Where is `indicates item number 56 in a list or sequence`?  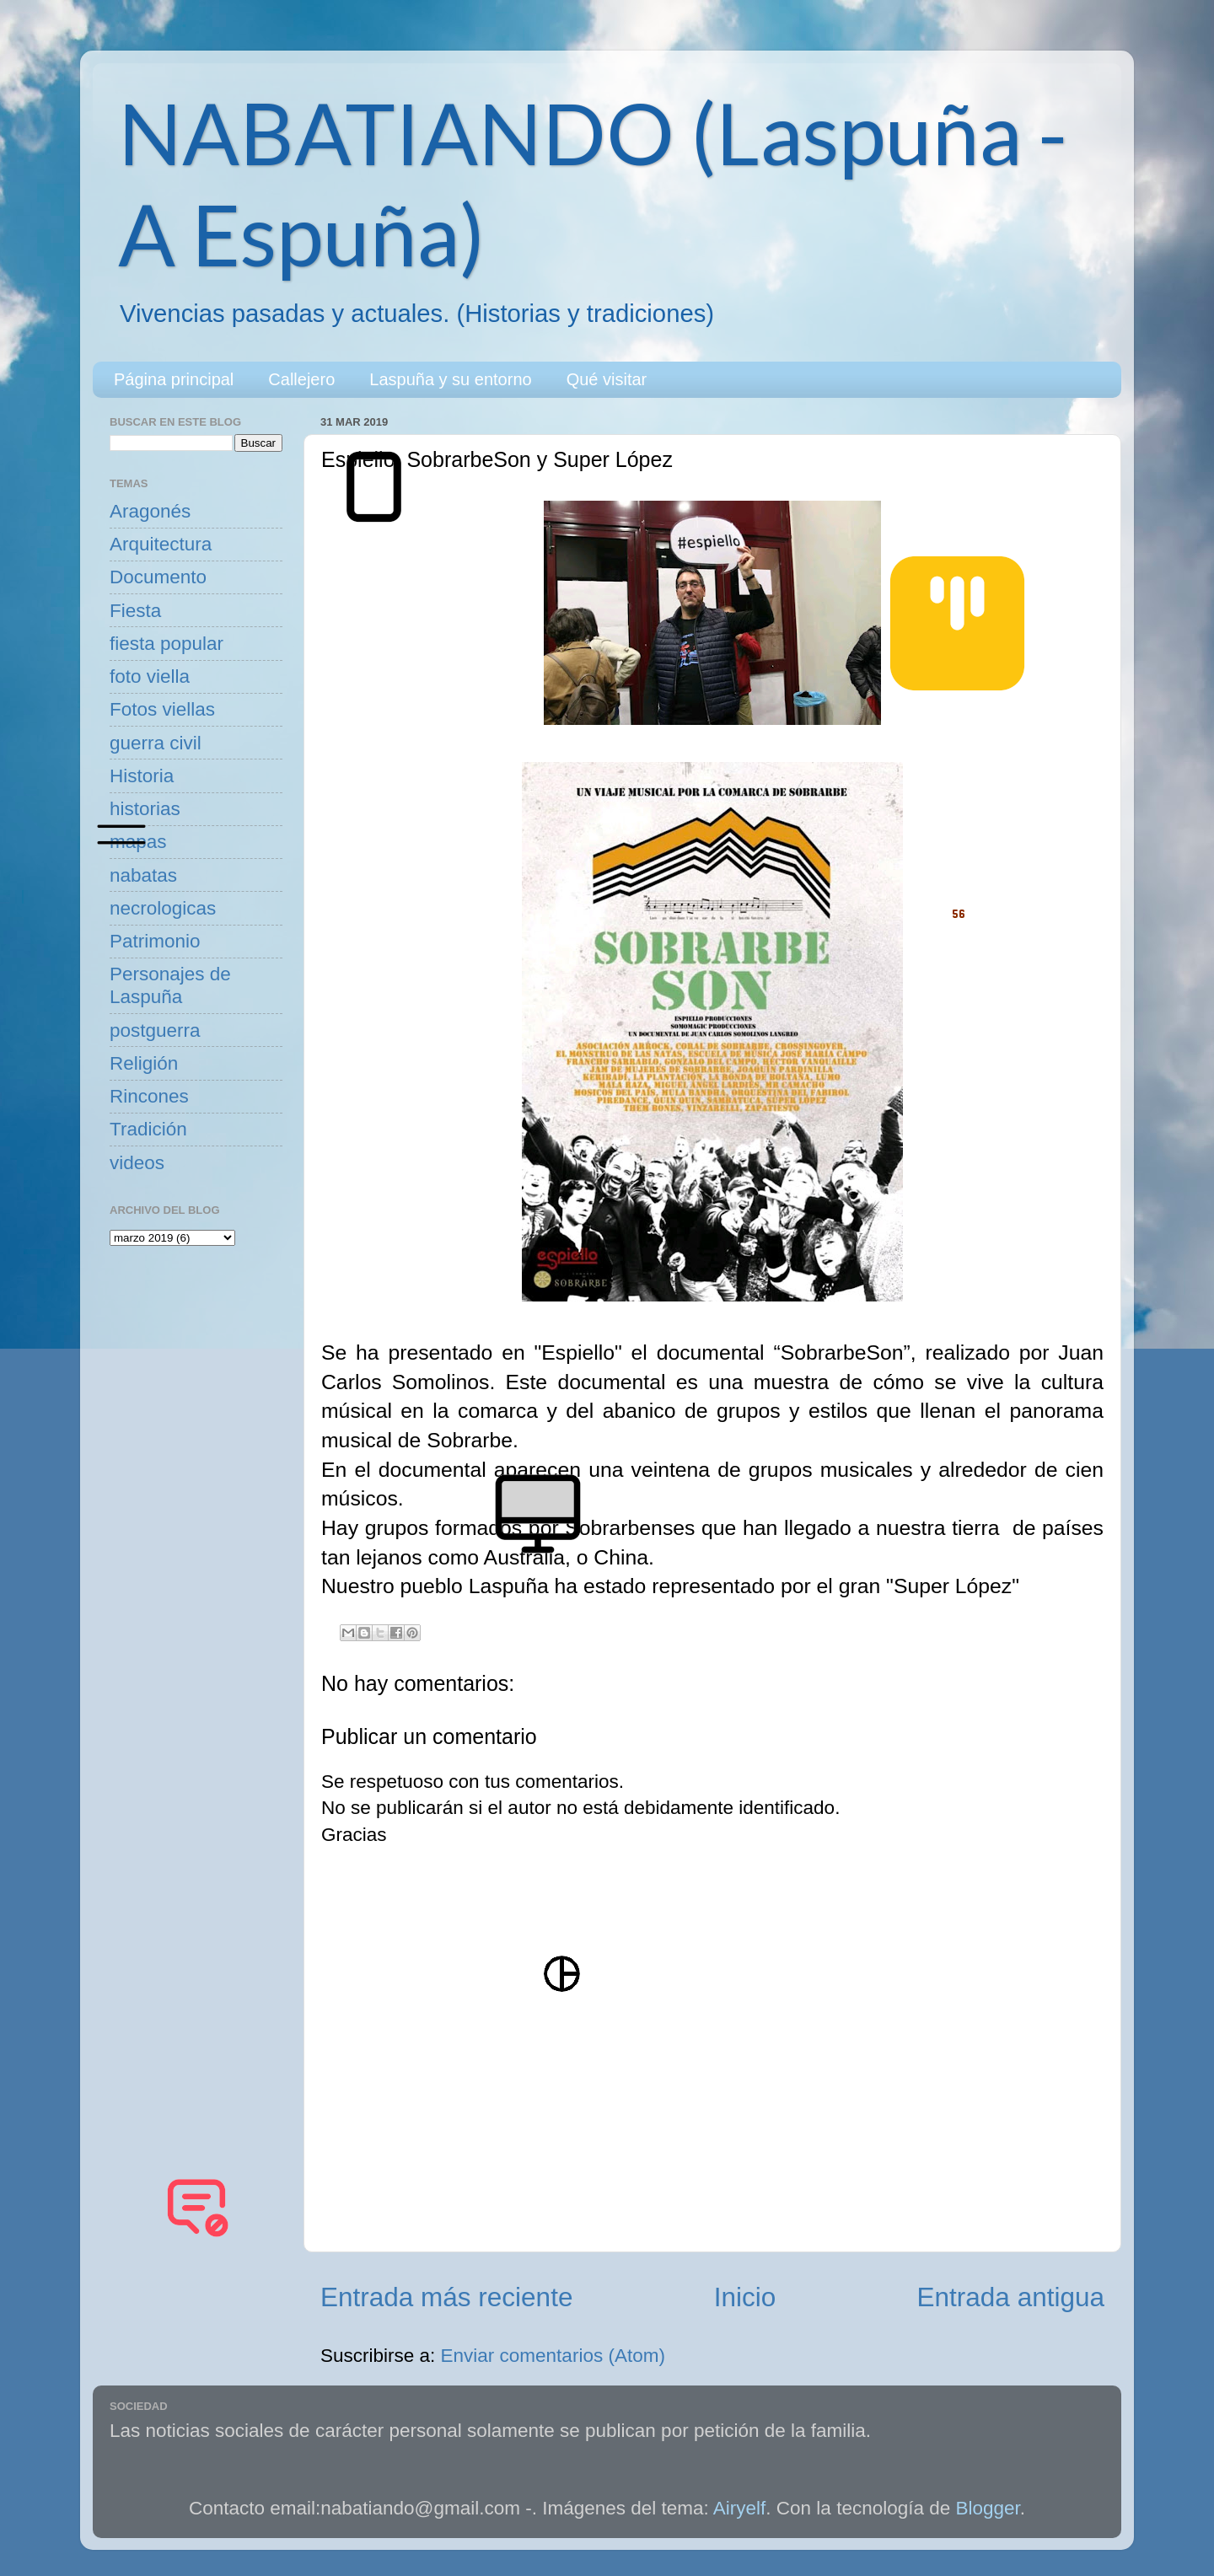 indicates item number 56 in a list or sequence is located at coordinates (959, 914).